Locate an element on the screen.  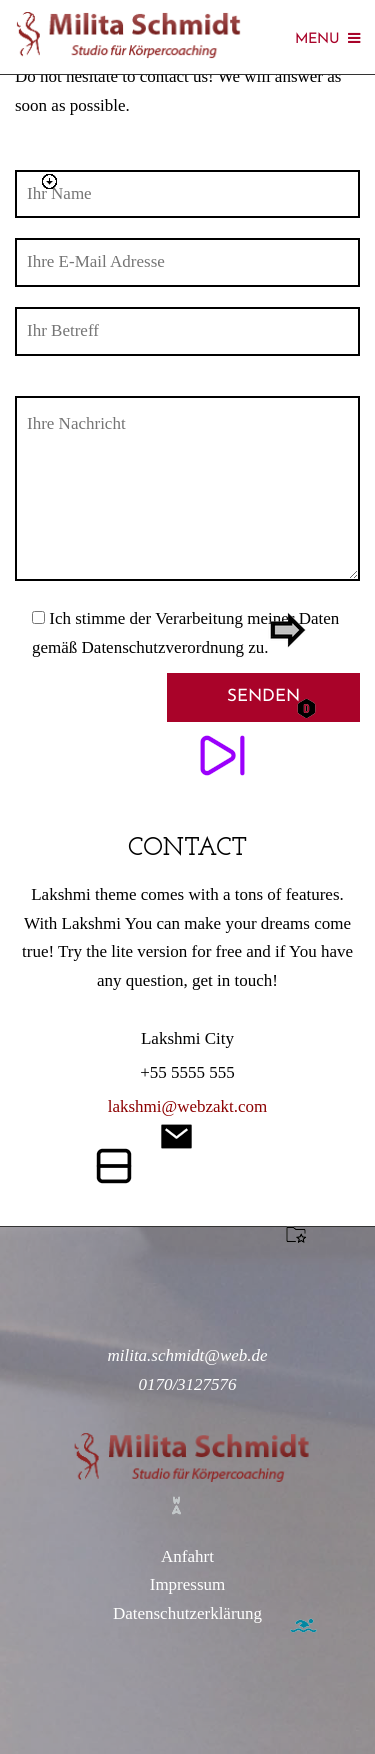
access your starred or favorite folders is located at coordinates (296, 1234).